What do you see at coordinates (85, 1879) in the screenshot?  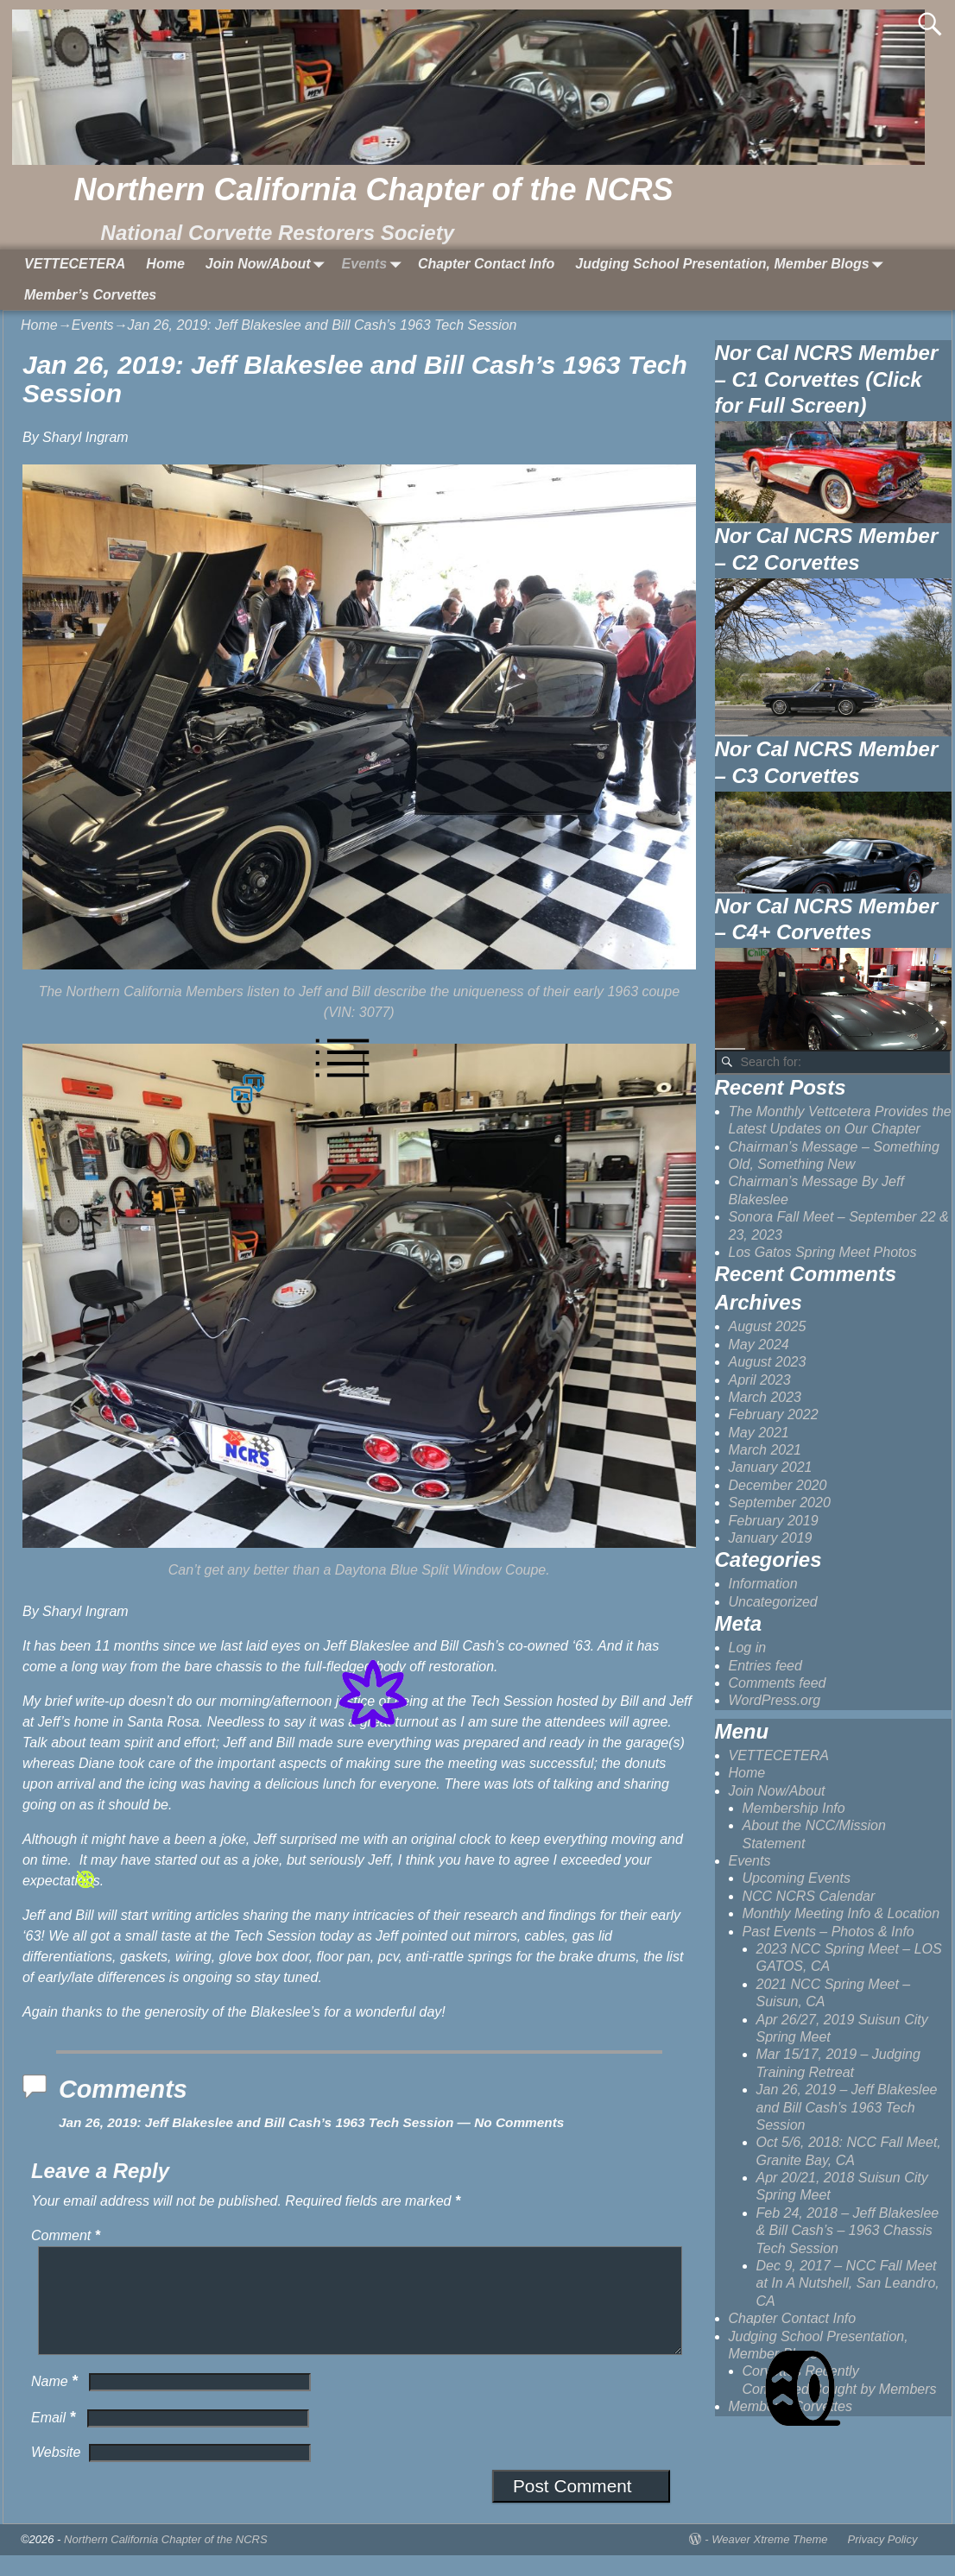 I see `disable internet or web access` at bounding box center [85, 1879].